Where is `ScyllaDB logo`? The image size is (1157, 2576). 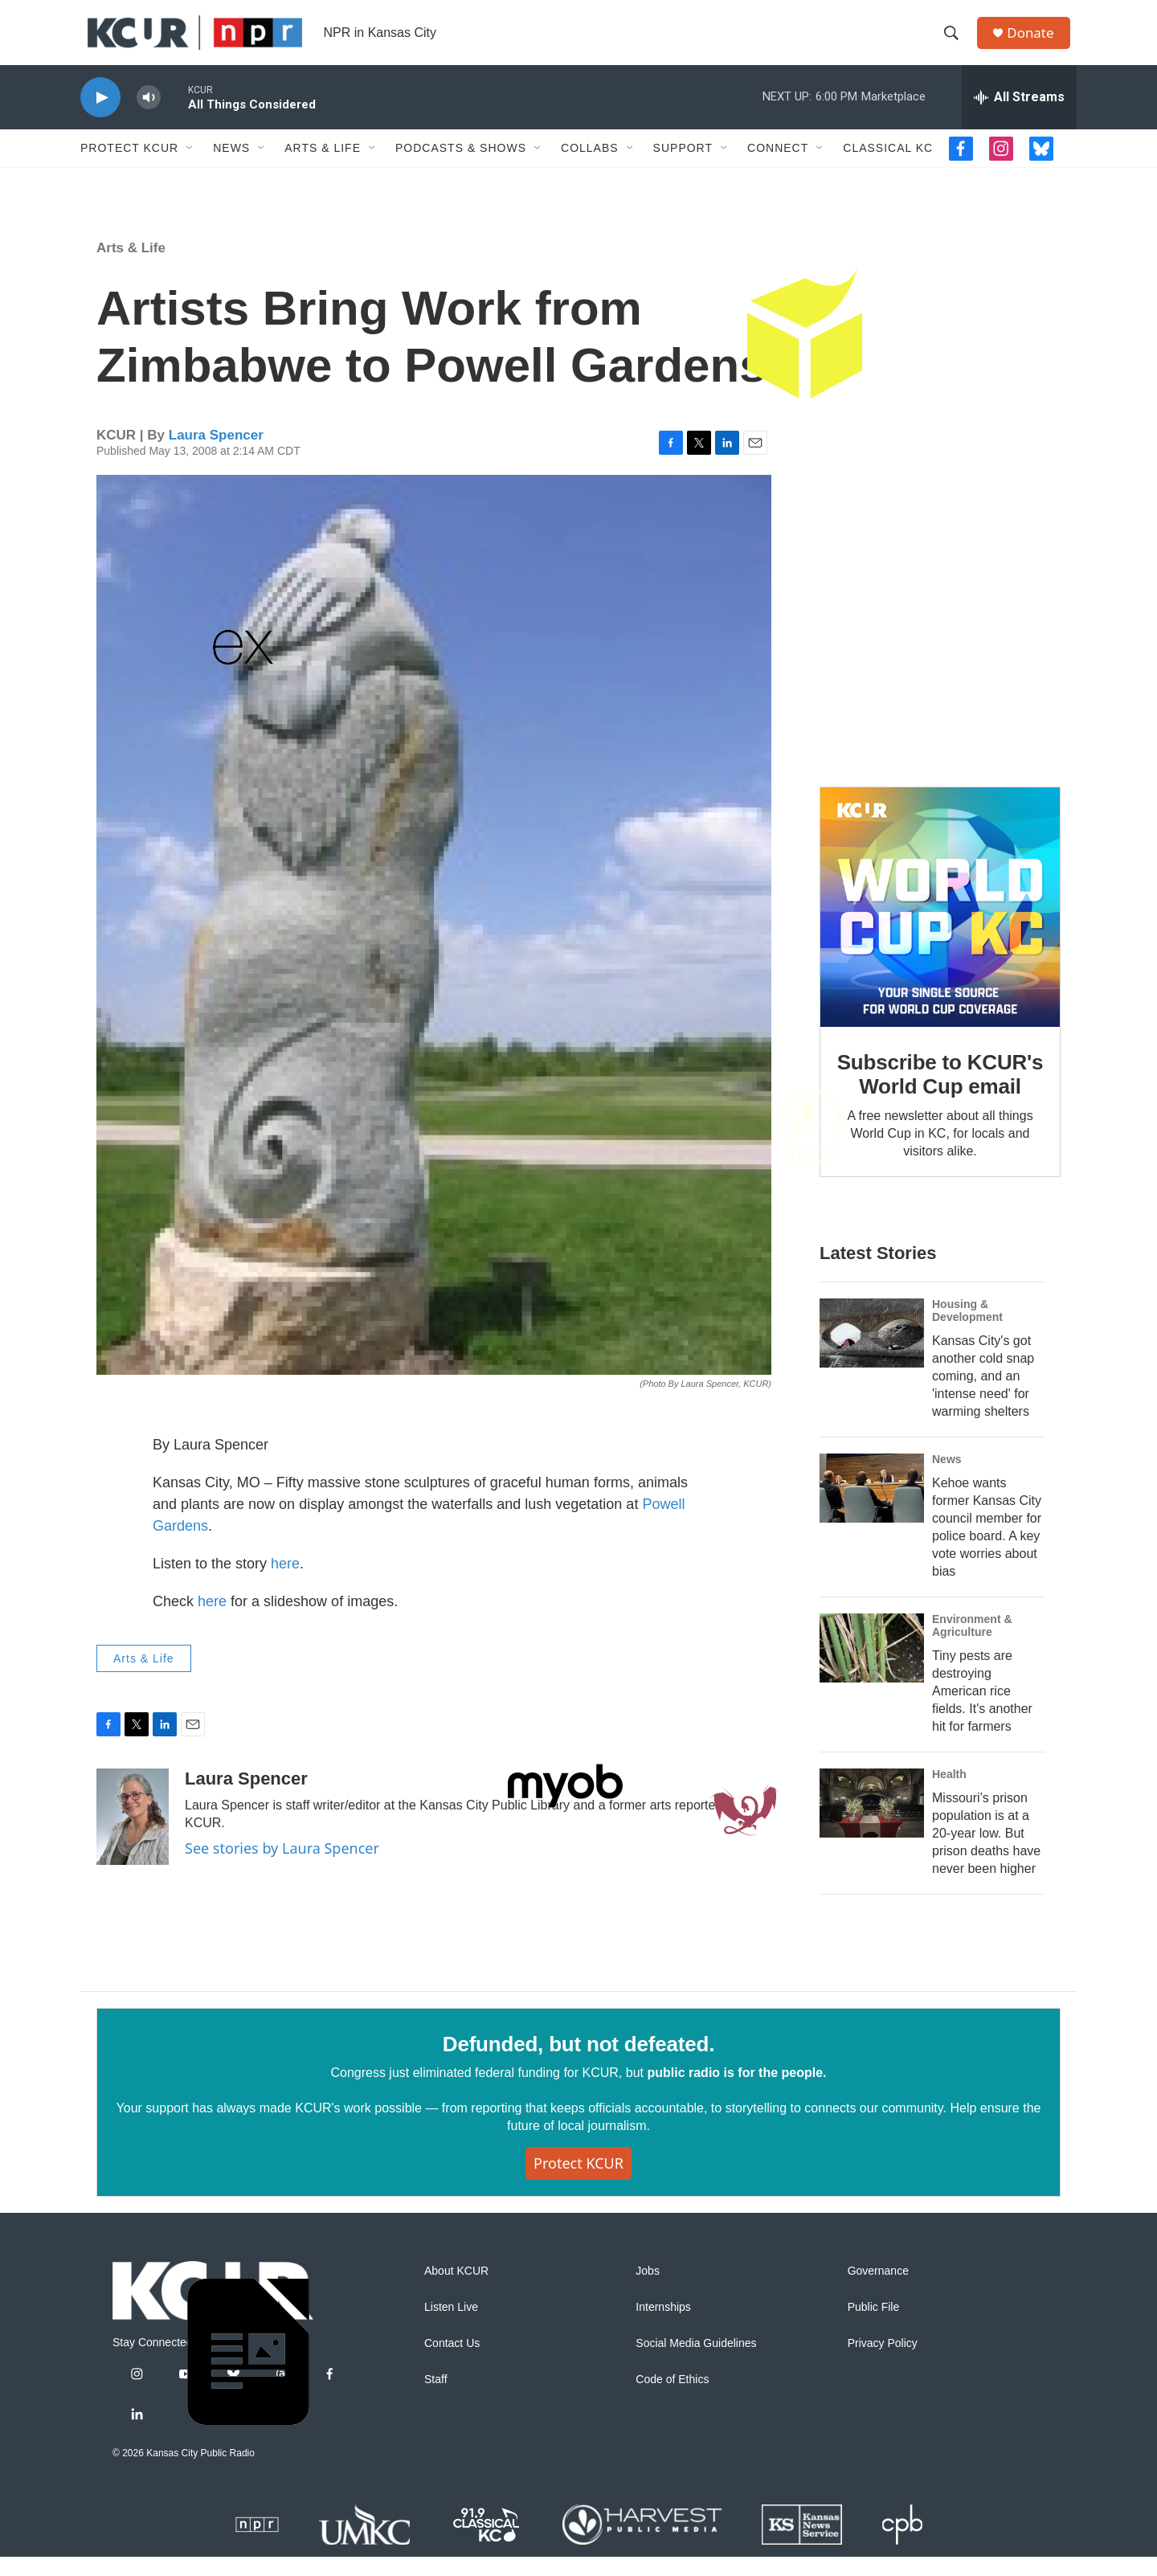 ScyllaDB logo is located at coordinates (810, 1126).